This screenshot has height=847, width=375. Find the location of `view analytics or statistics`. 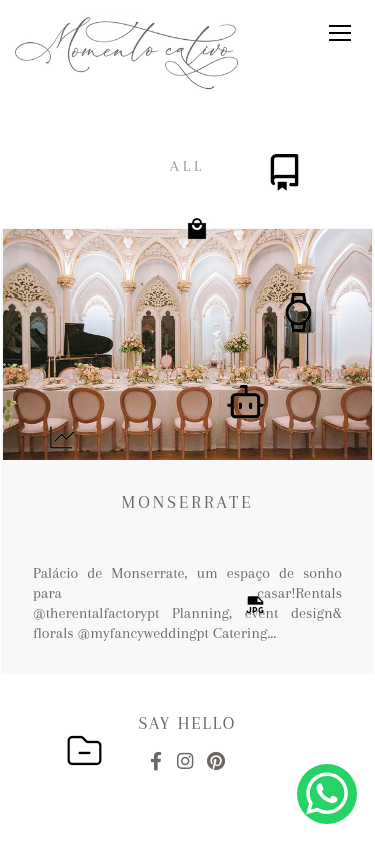

view analytics or statistics is located at coordinates (62, 437).